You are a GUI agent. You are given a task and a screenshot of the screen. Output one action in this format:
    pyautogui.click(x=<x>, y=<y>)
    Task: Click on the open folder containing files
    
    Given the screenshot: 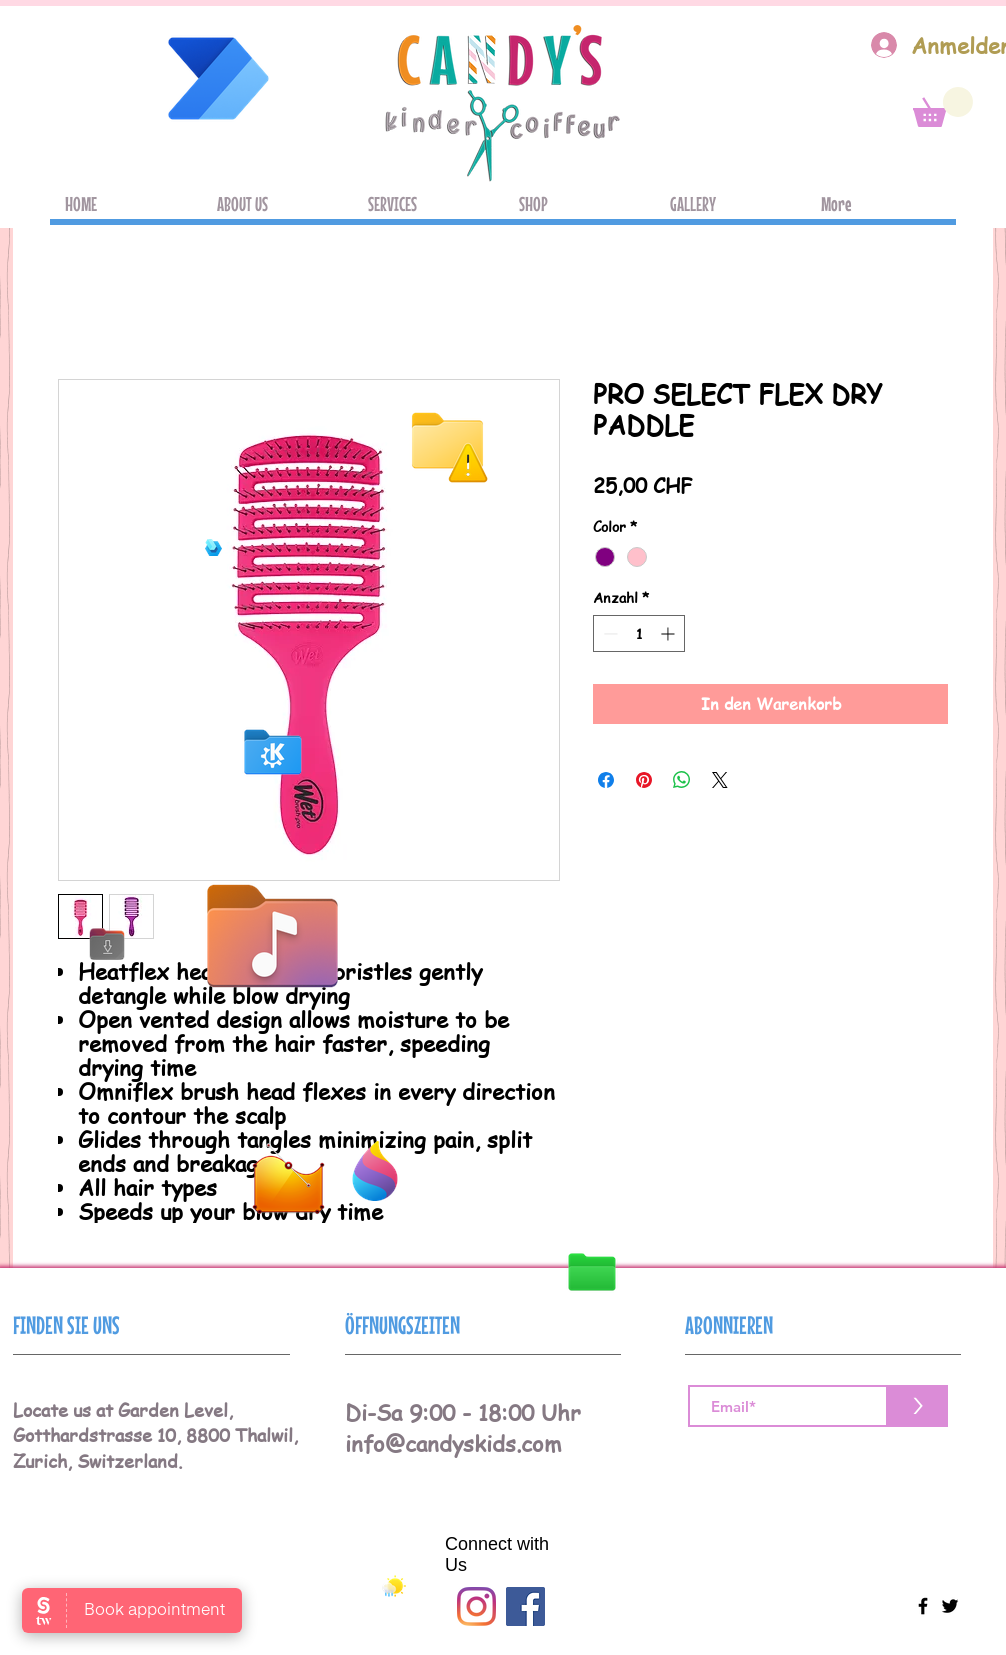 What is the action you would take?
    pyautogui.click(x=592, y=1272)
    